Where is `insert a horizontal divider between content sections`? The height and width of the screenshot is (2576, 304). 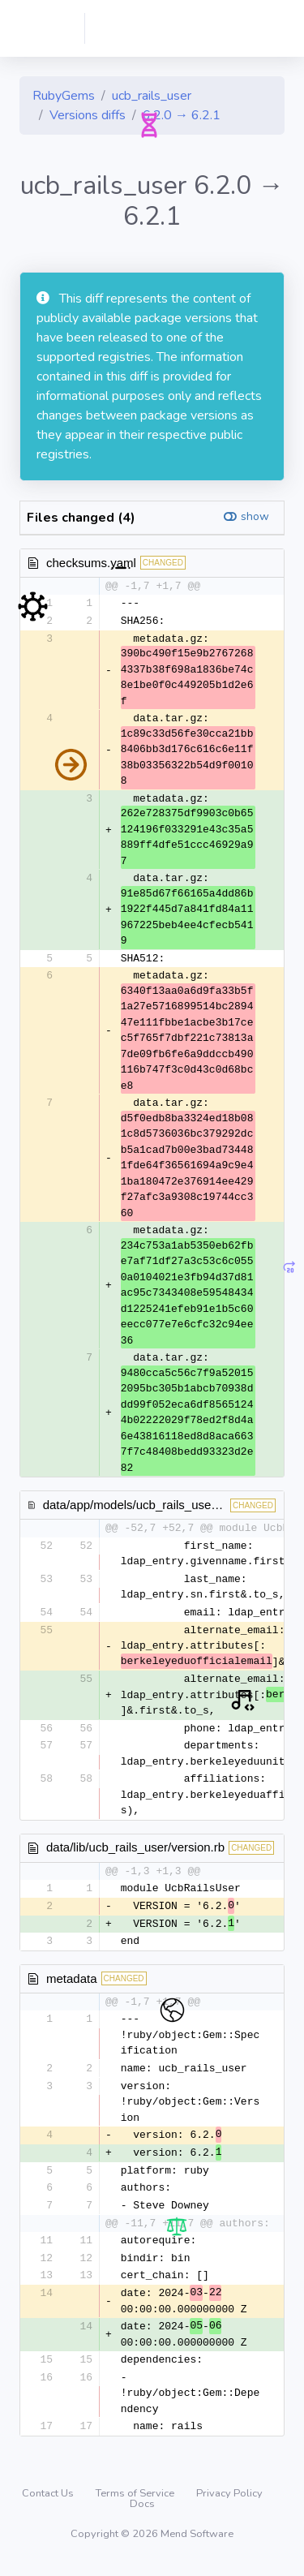 insert a horizontal divider between content sections is located at coordinates (121, 568).